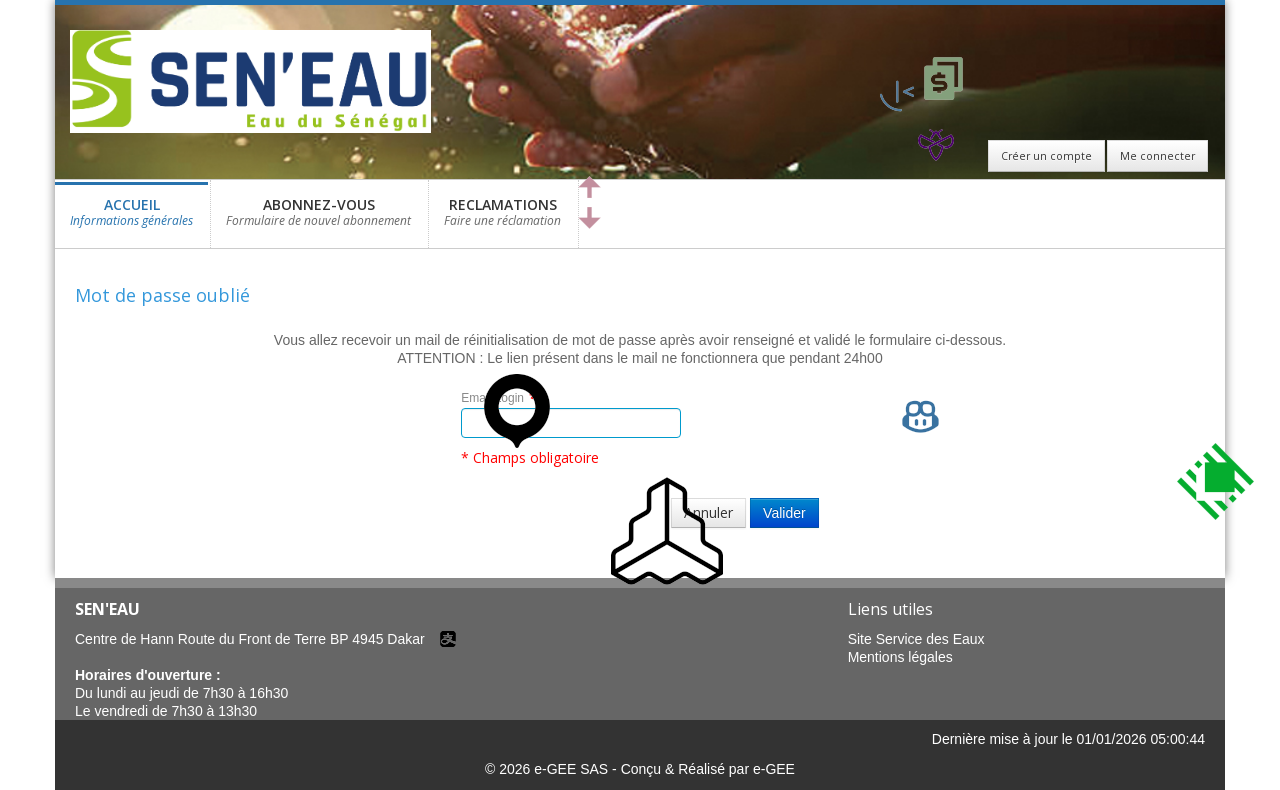  What do you see at coordinates (936, 145) in the screenshot?
I see `intigriti bug bounty platform logo` at bounding box center [936, 145].